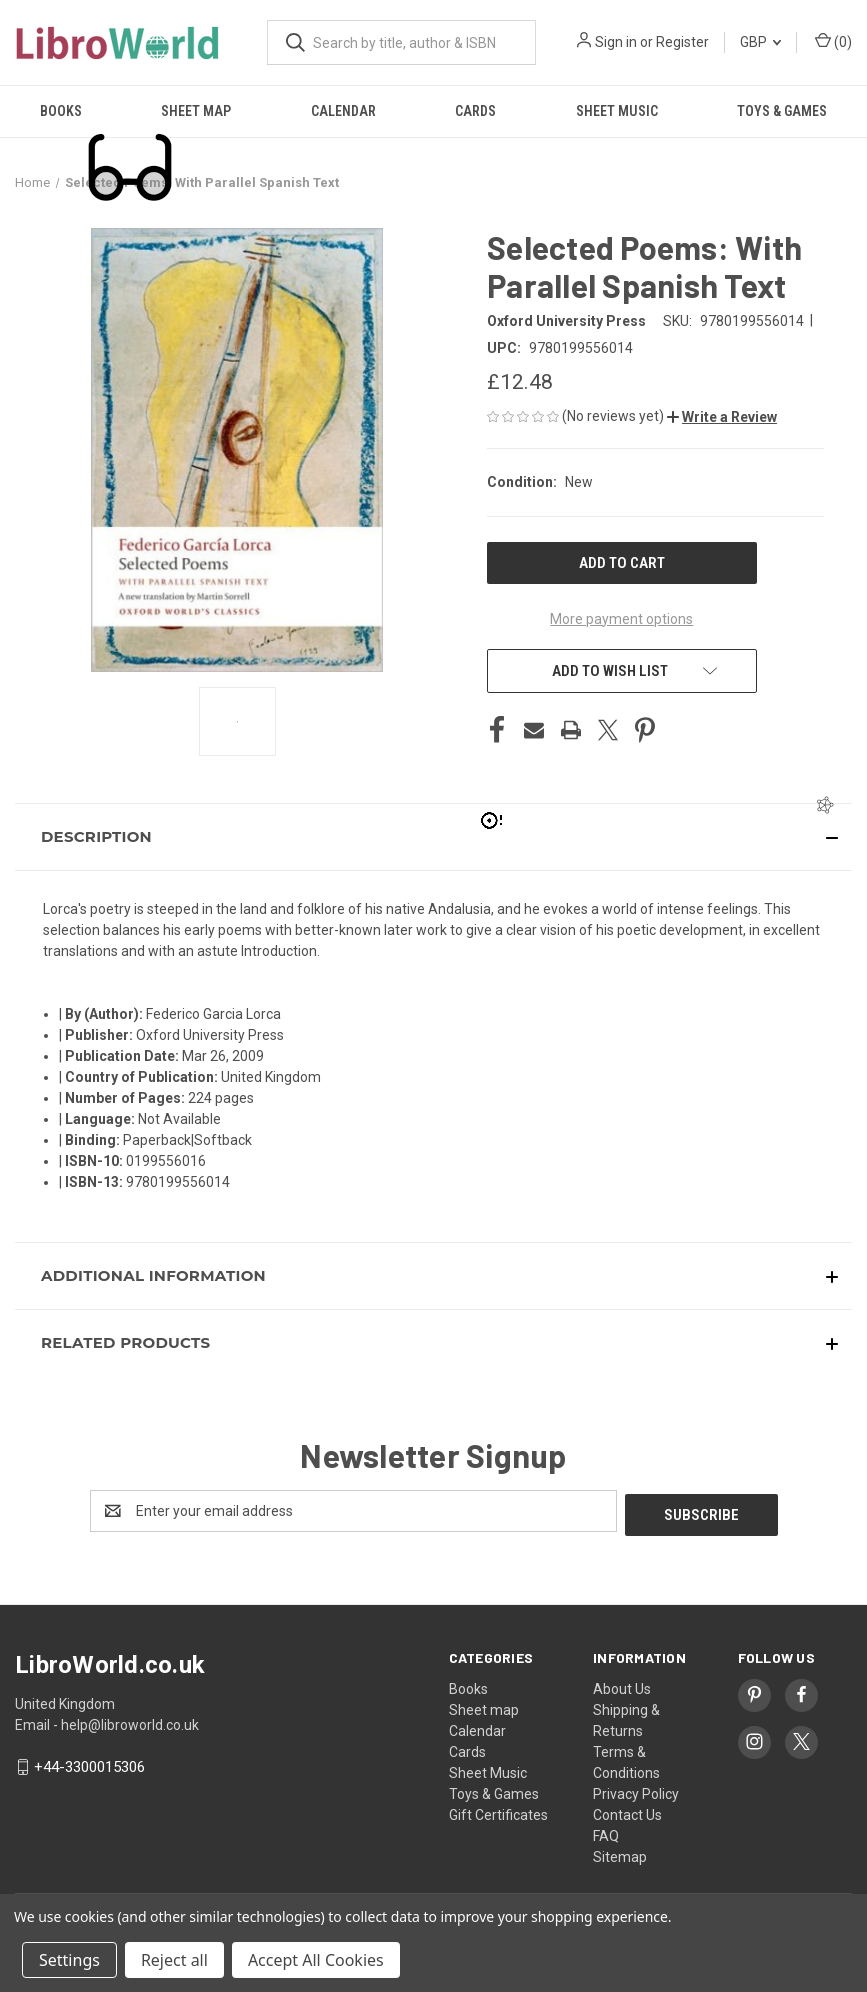 The width and height of the screenshot is (867, 1992). I want to click on access fediverse or federated social networks, so click(825, 805).